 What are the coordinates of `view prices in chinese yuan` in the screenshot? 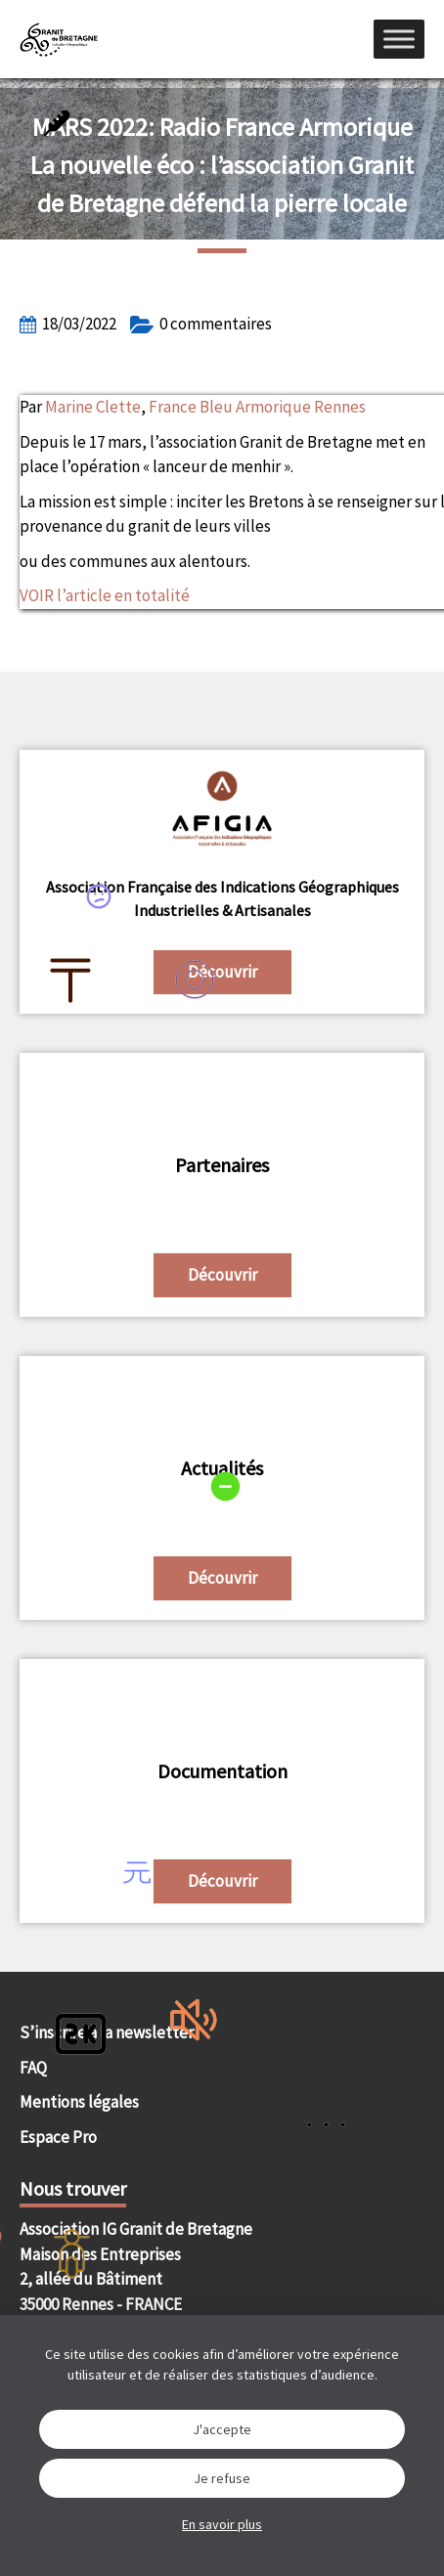 It's located at (137, 1873).